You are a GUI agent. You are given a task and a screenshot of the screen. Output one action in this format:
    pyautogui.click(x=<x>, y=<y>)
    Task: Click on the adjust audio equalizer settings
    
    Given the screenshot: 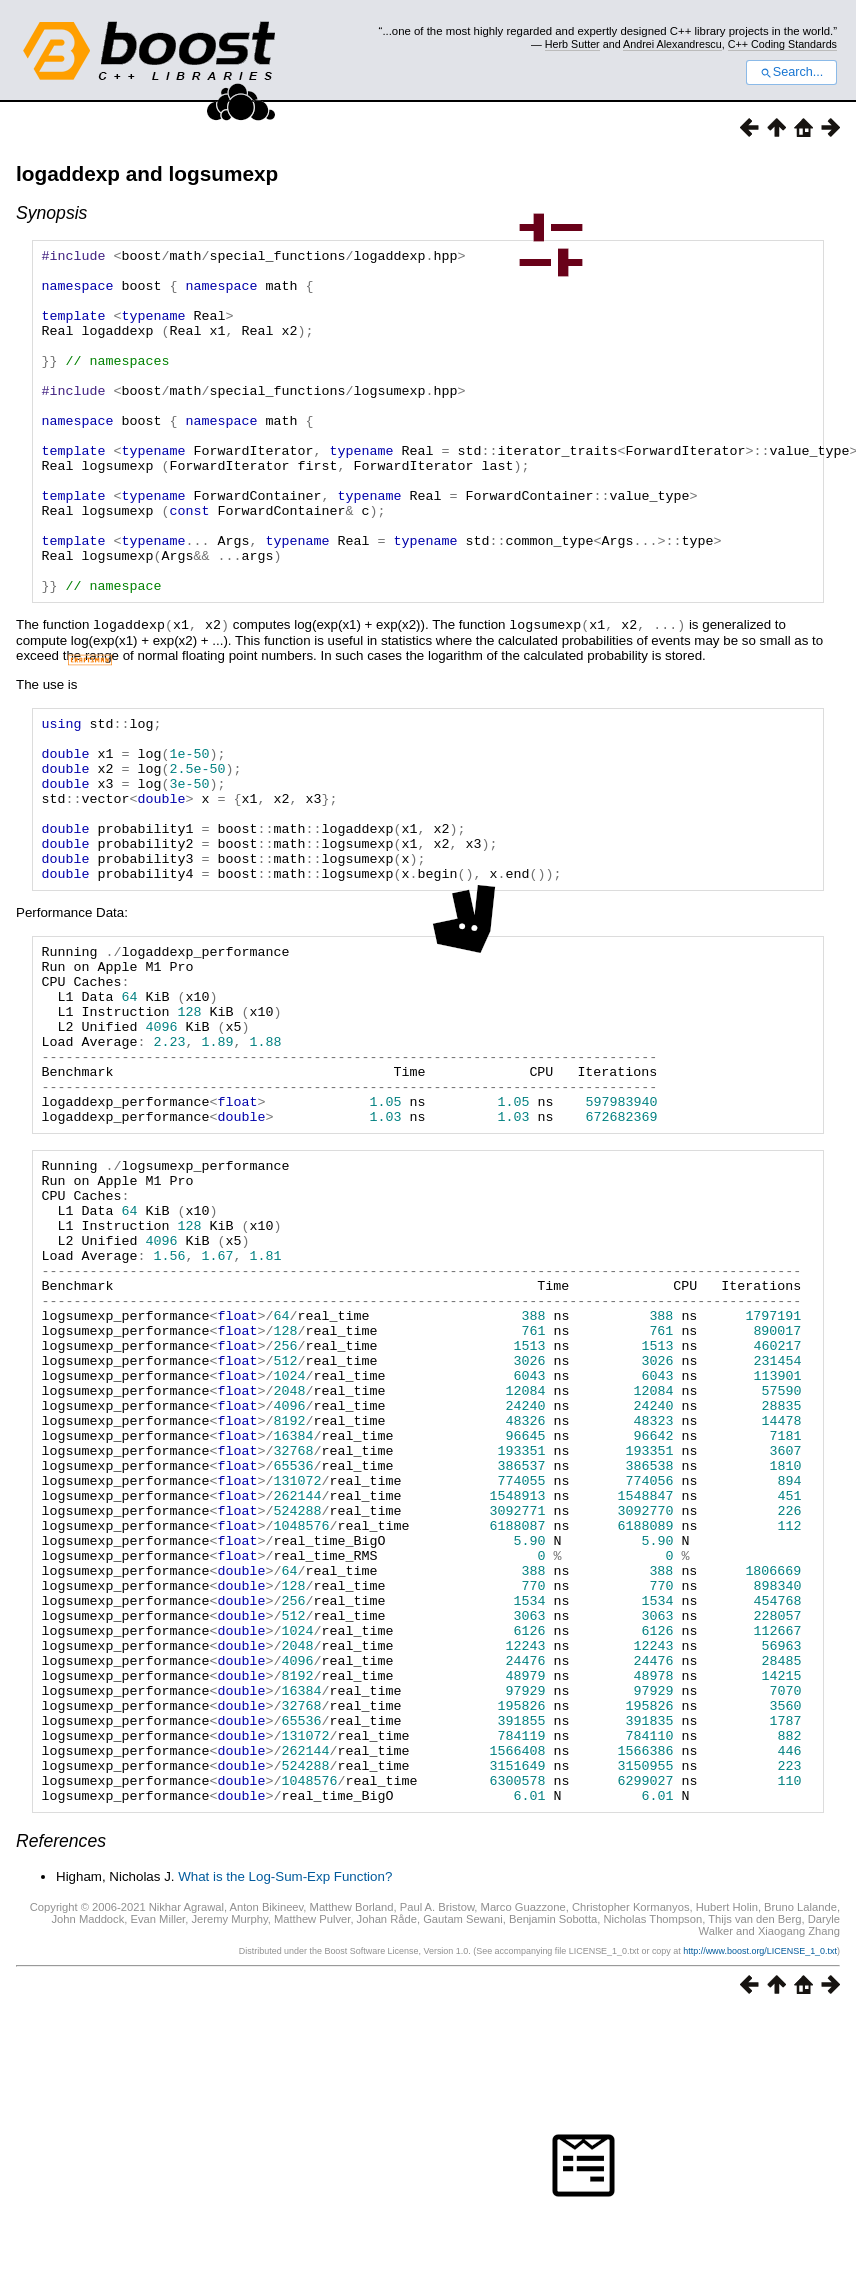 What is the action you would take?
    pyautogui.click(x=551, y=245)
    